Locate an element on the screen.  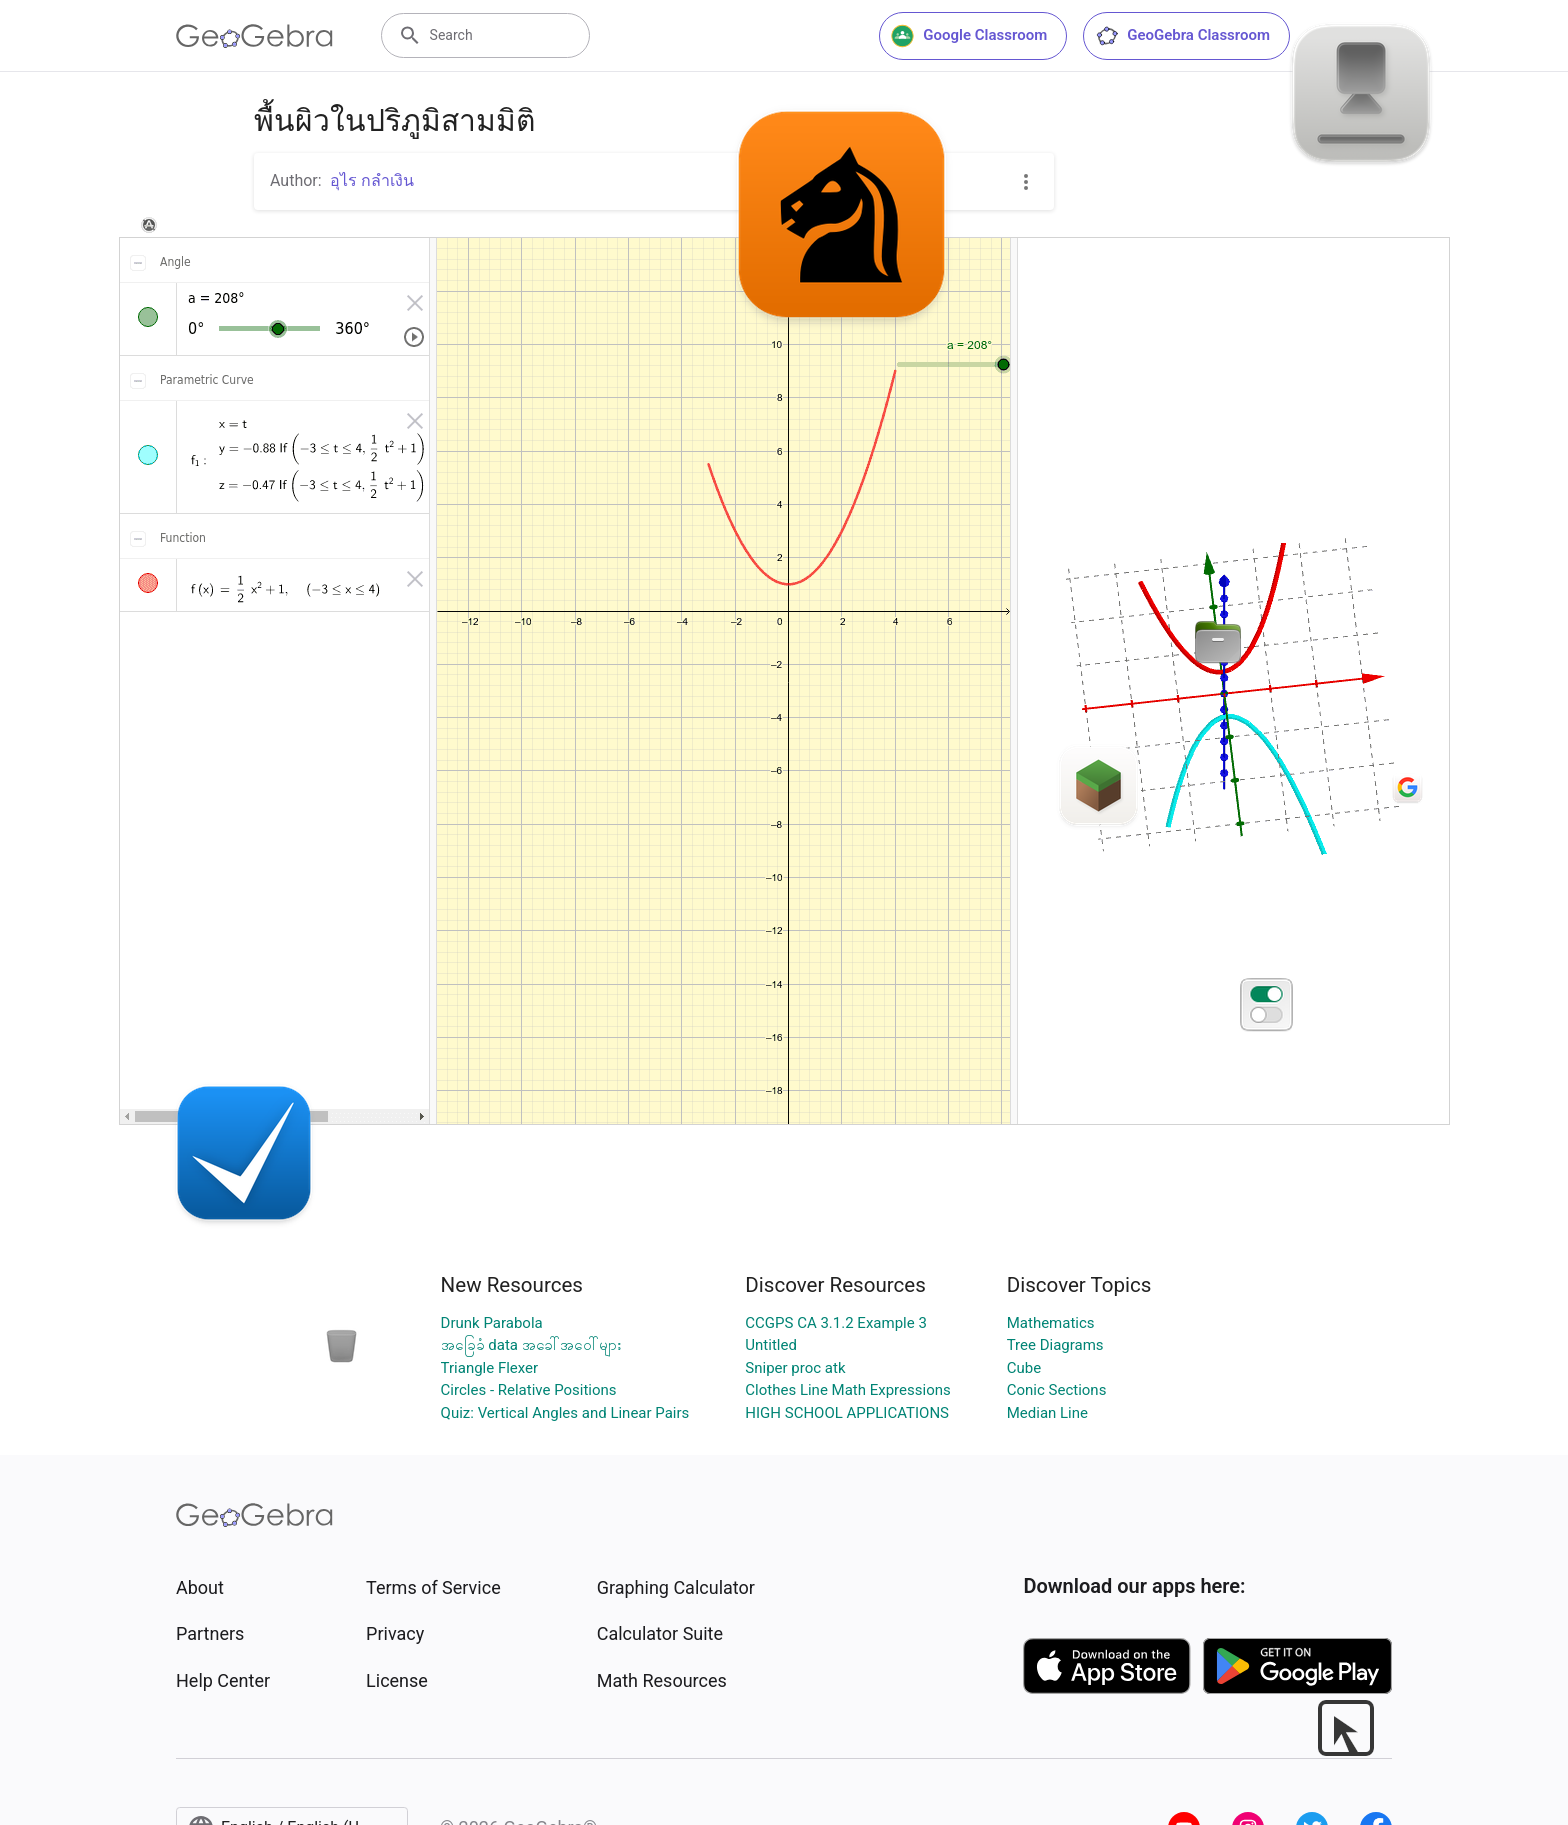
open desk view app to show your desk surface via overhead camera is located at coordinates (1361, 93).